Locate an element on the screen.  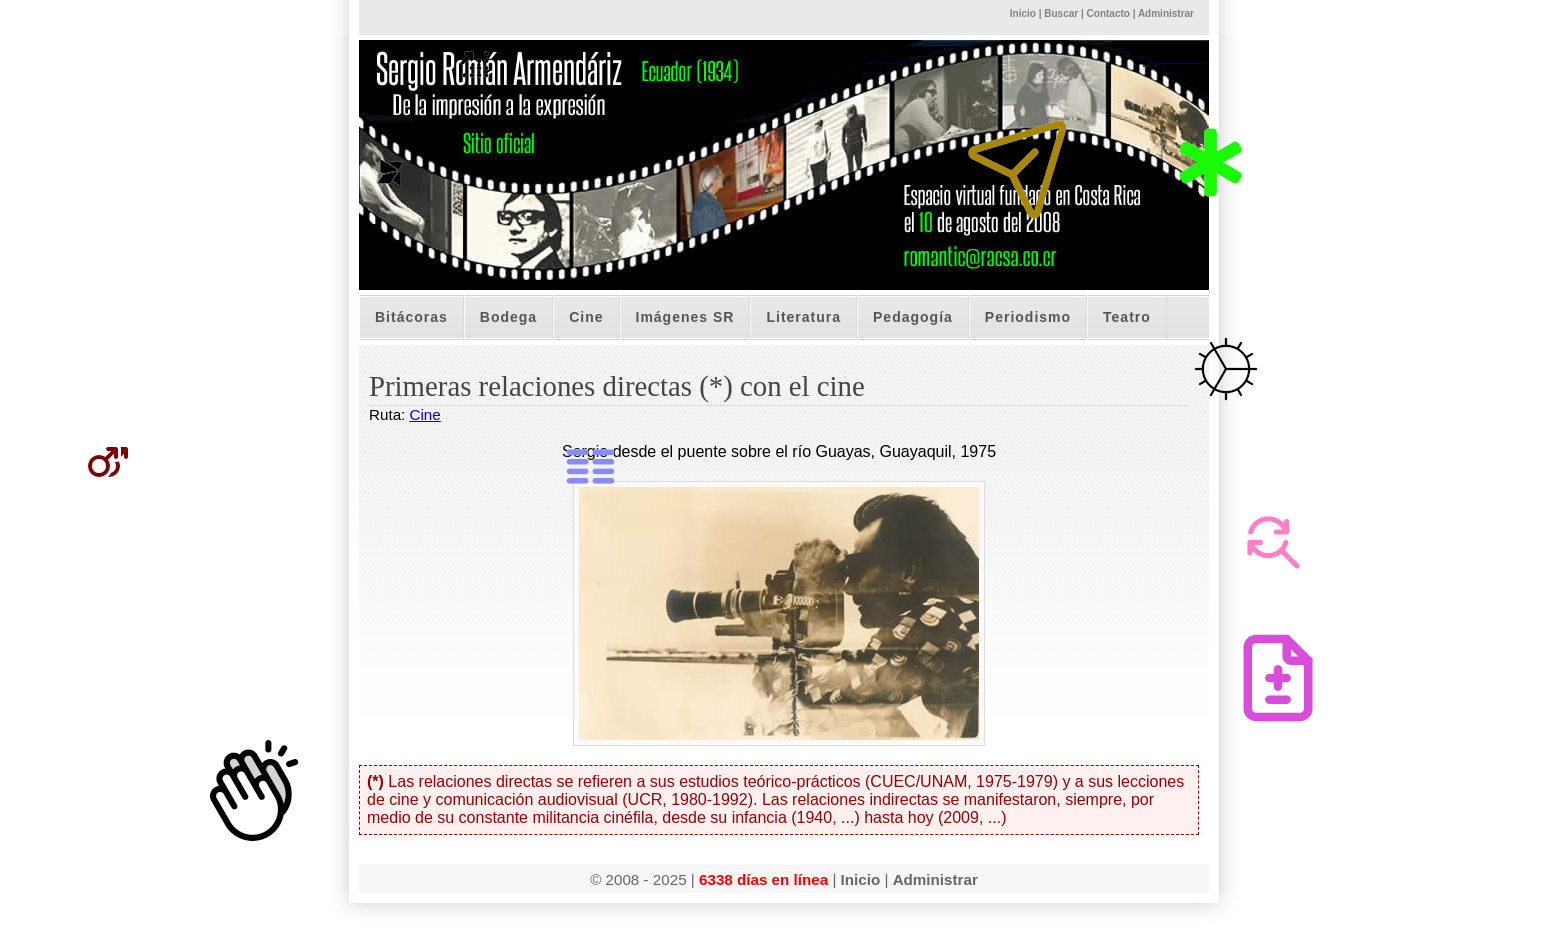
access settings or preferences is located at coordinates (1226, 369).